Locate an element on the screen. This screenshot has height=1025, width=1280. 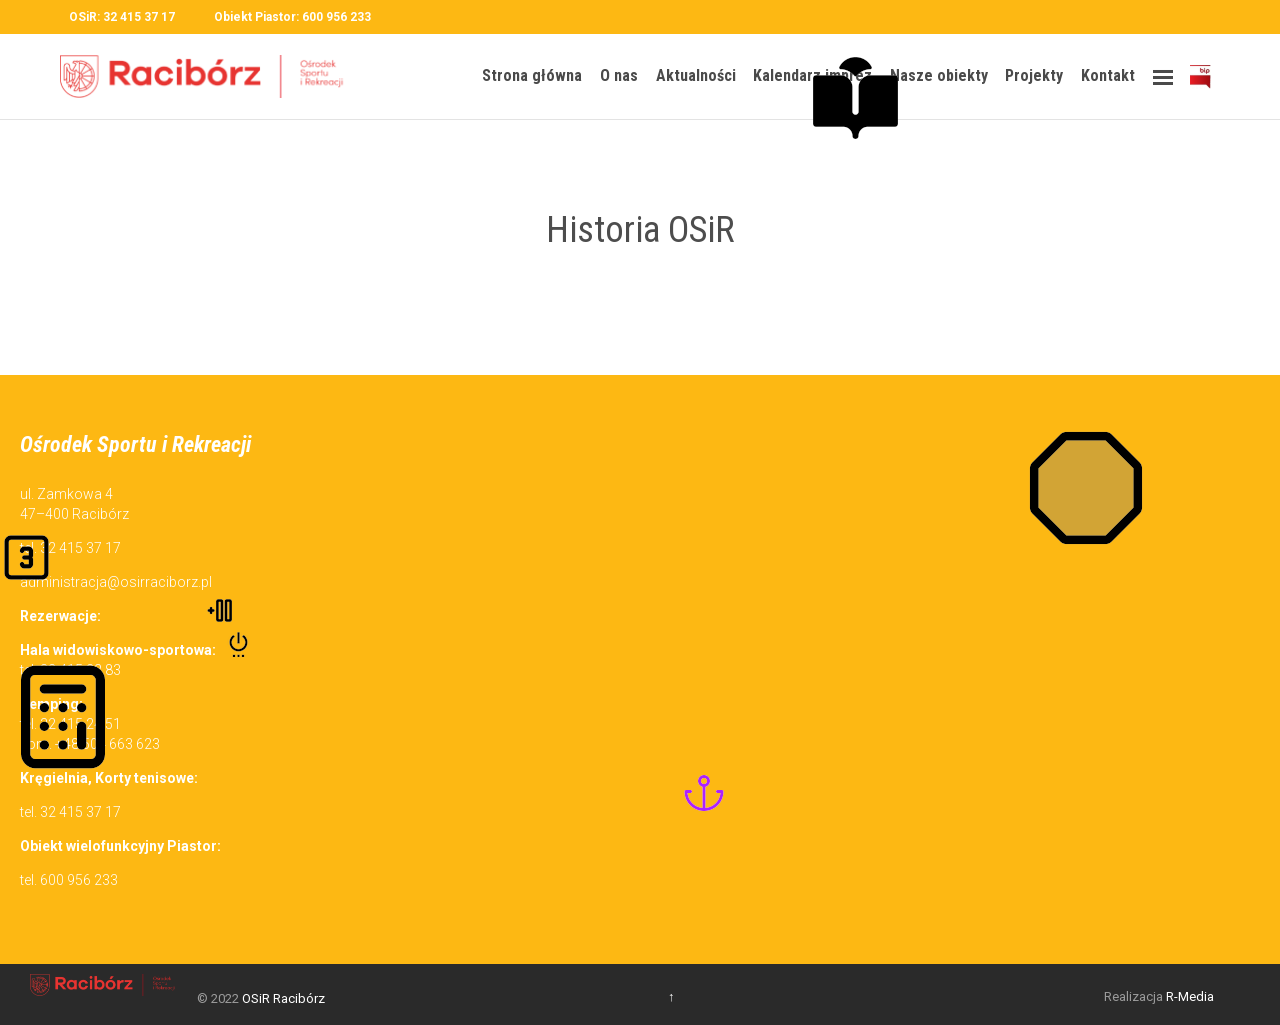
anchor link to a fixed section on a page is located at coordinates (704, 793).